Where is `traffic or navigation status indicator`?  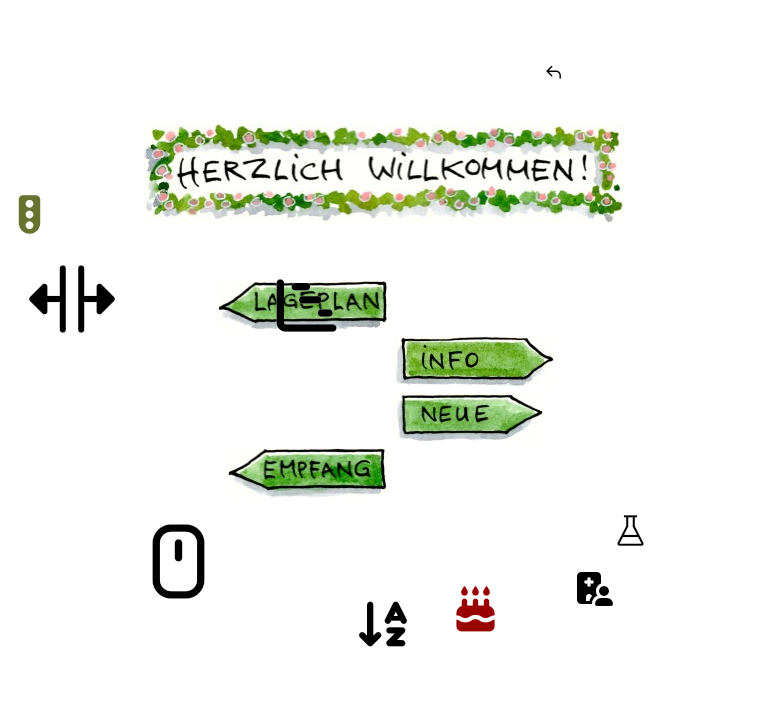
traffic or navigation status indicator is located at coordinates (29, 214).